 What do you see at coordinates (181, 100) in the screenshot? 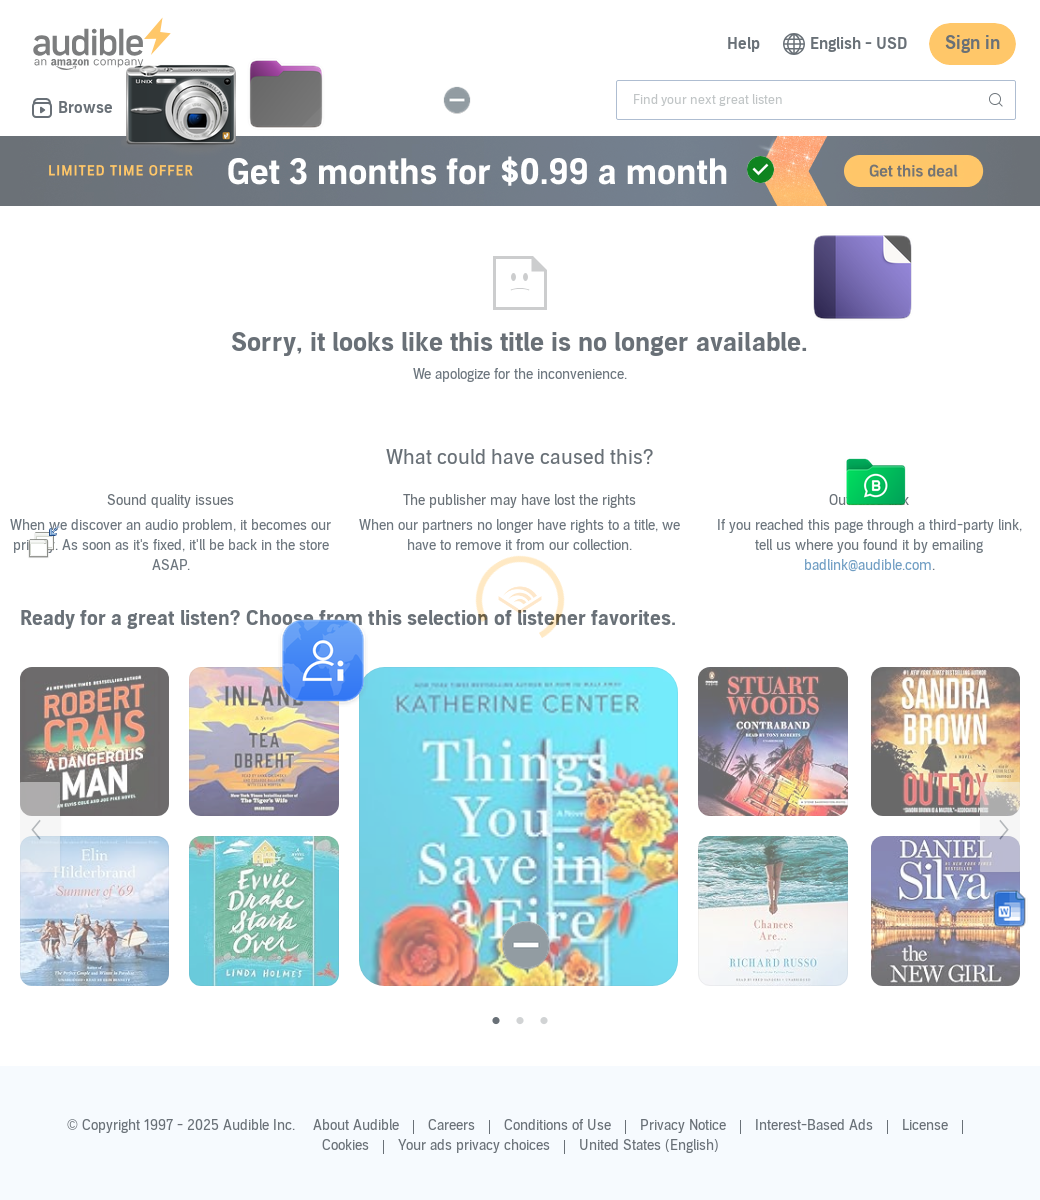
I see `open camera to take a photo` at bounding box center [181, 100].